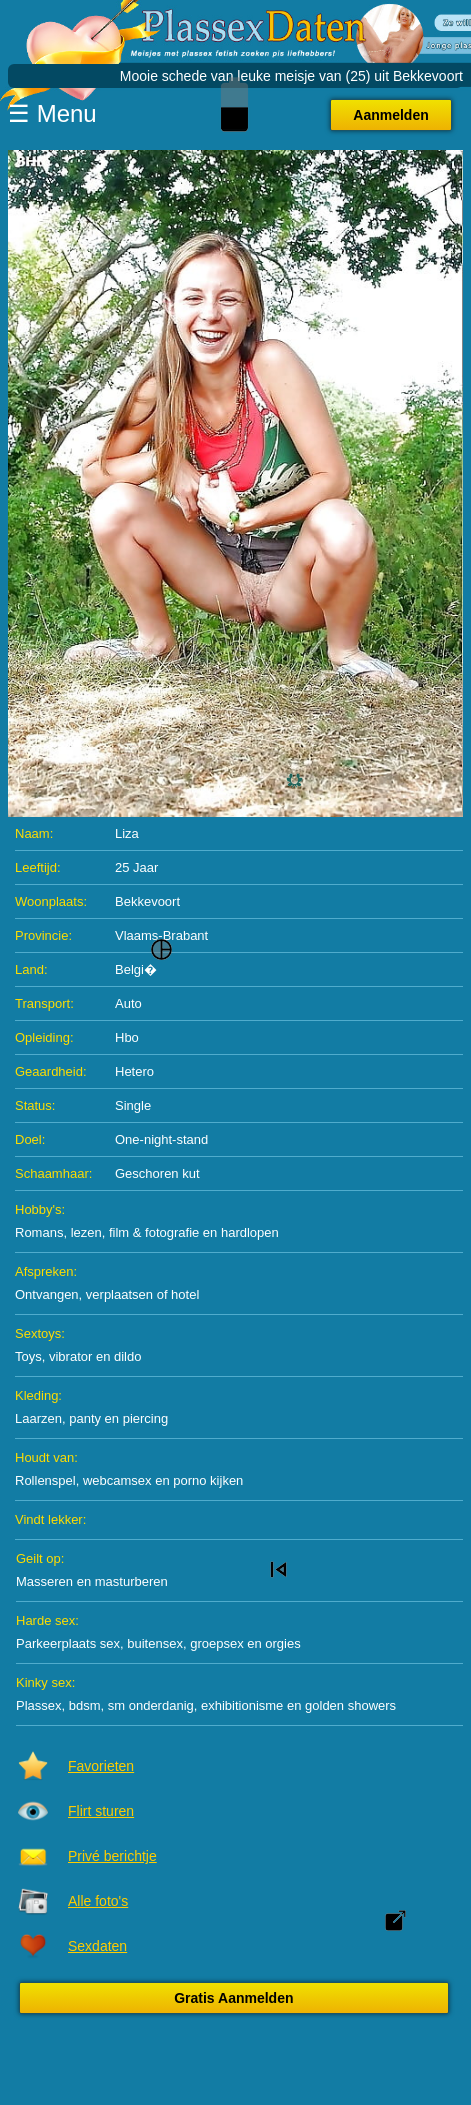 Image resolution: width=471 pixels, height=2105 pixels. What do you see at coordinates (161, 949) in the screenshot?
I see `view data breakdown or statistics` at bounding box center [161, 949].